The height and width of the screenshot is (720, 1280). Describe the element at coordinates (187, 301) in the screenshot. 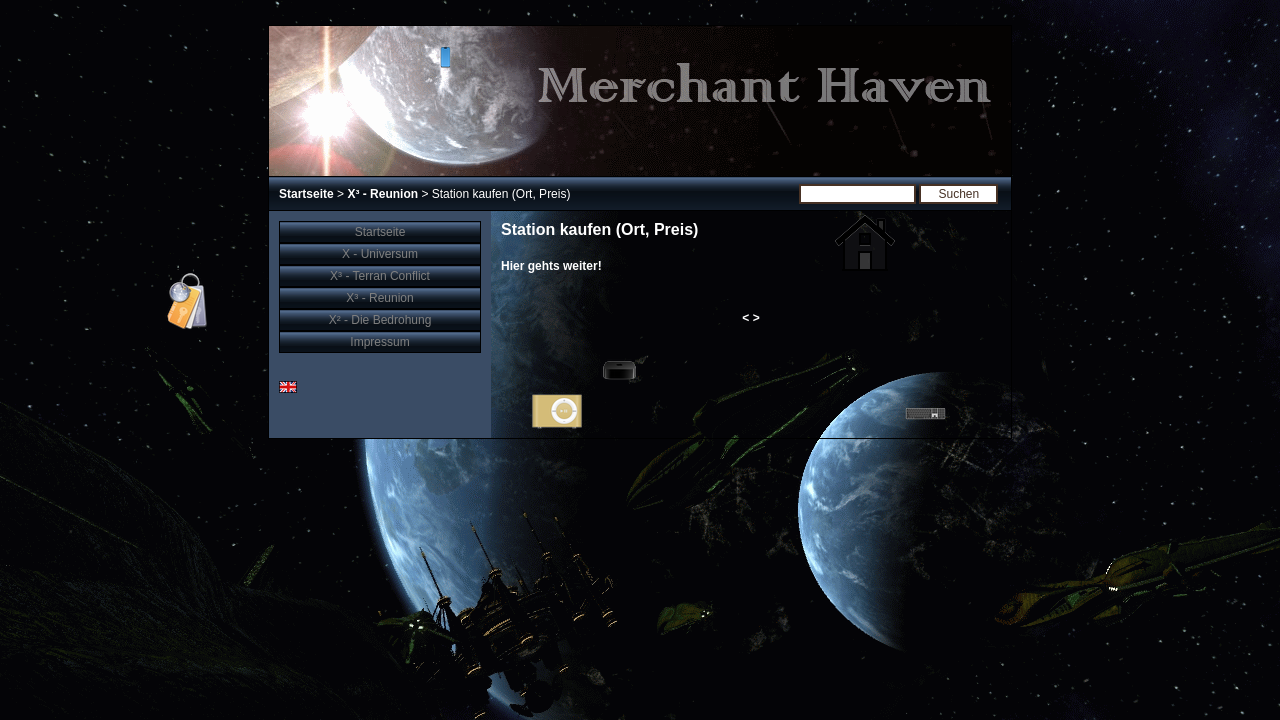

I see `view and manage kerberos authentication tickets` at that location.